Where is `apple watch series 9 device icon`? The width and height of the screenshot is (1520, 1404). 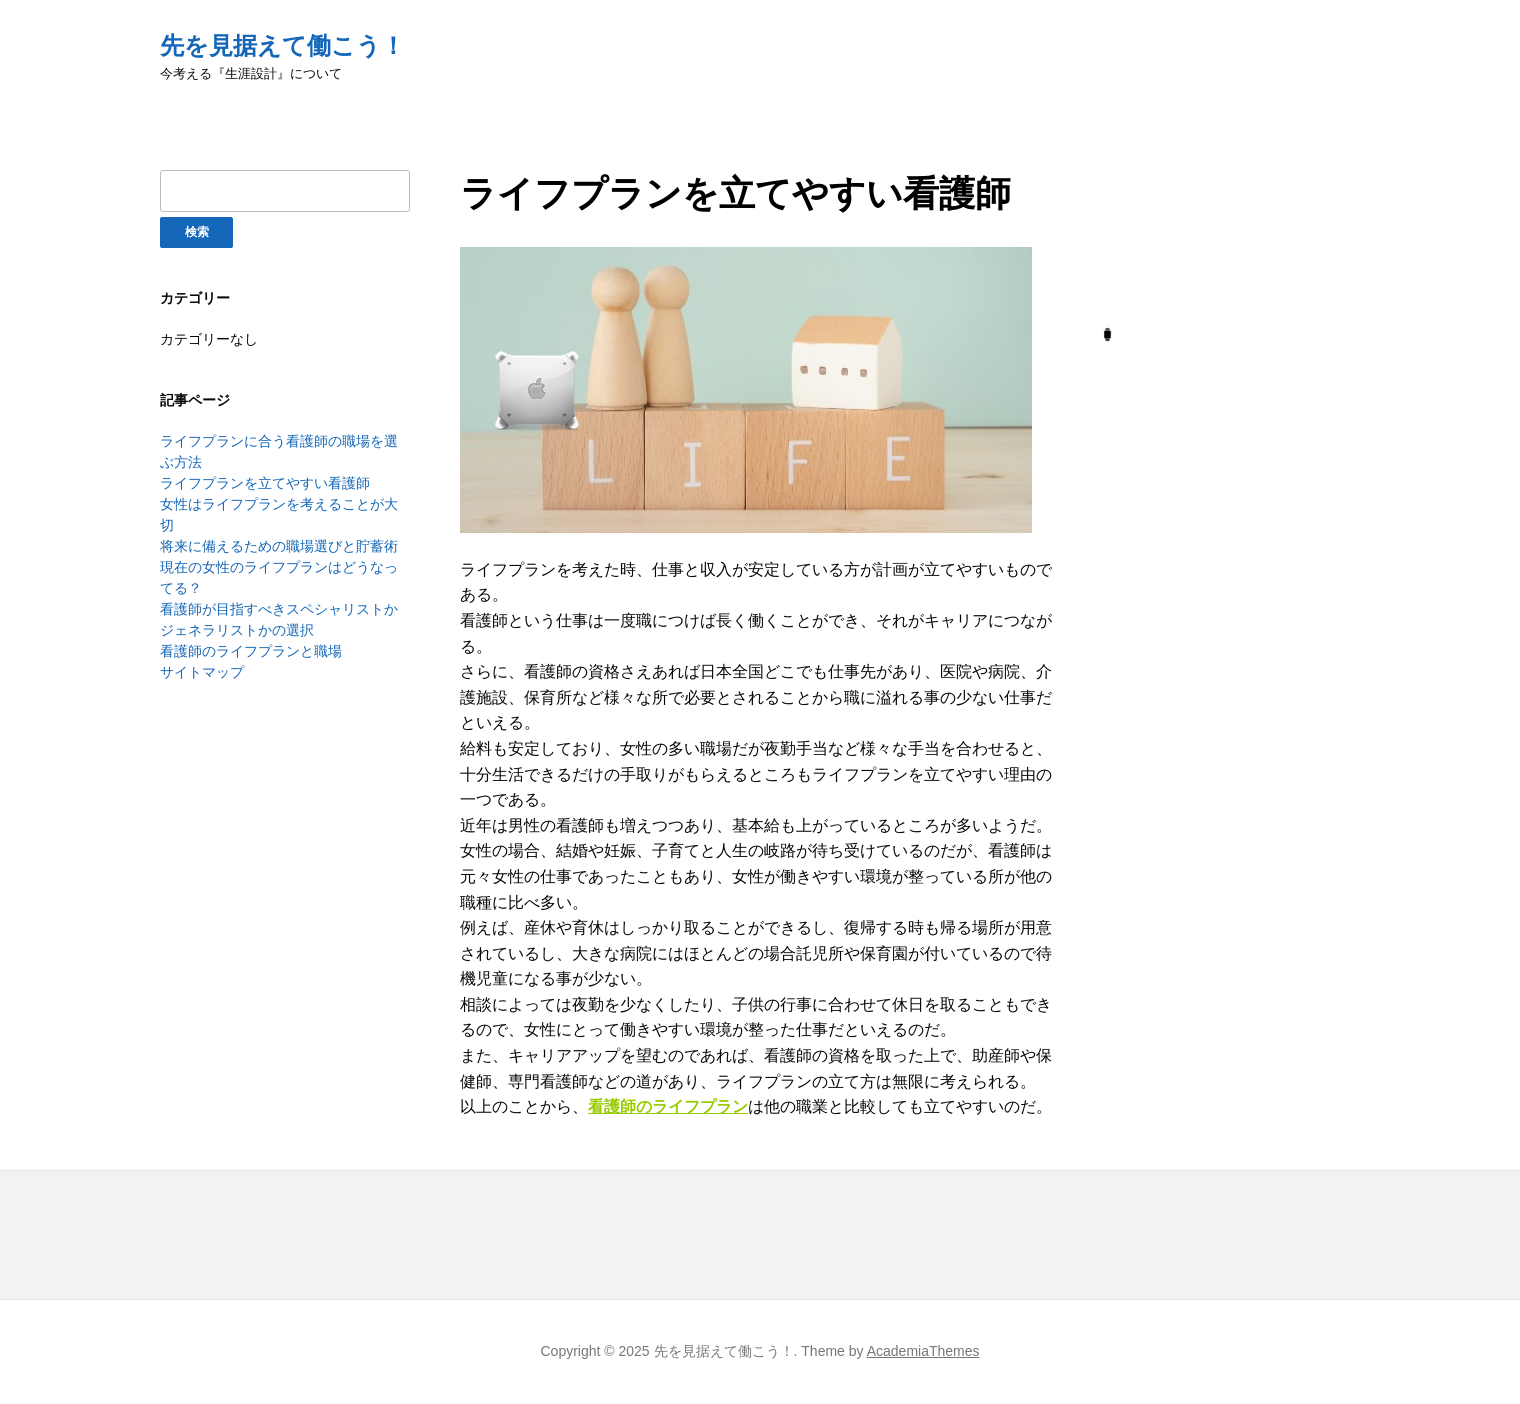
apple watch series 9 device icon is located at coordinates (1107, 334).